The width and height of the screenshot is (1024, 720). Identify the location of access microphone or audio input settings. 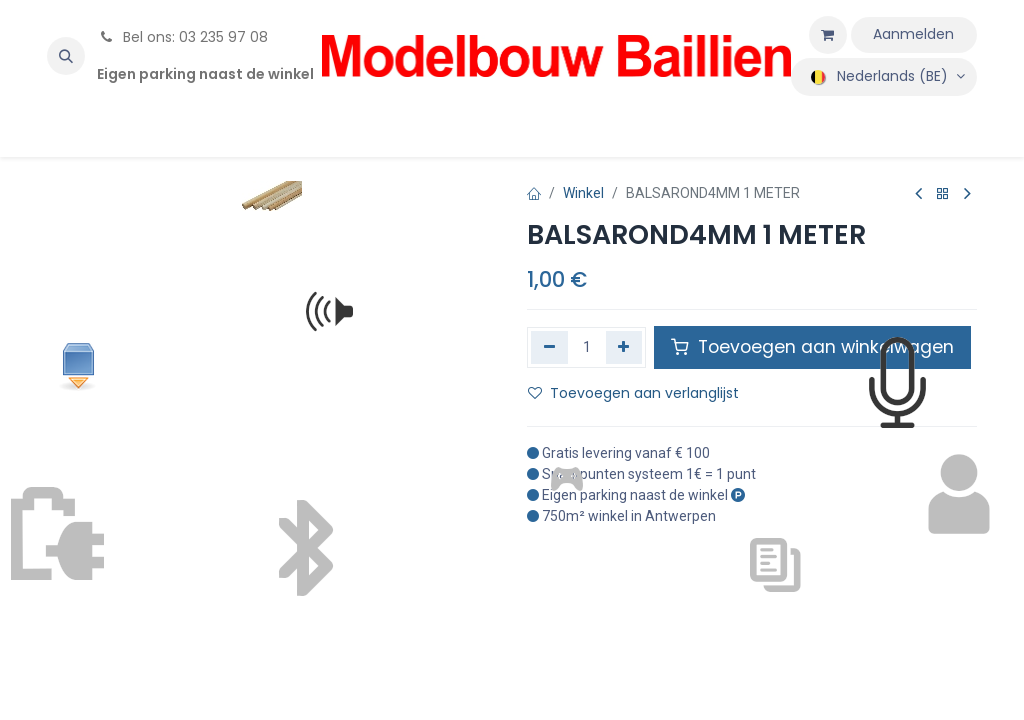
(897, 382).